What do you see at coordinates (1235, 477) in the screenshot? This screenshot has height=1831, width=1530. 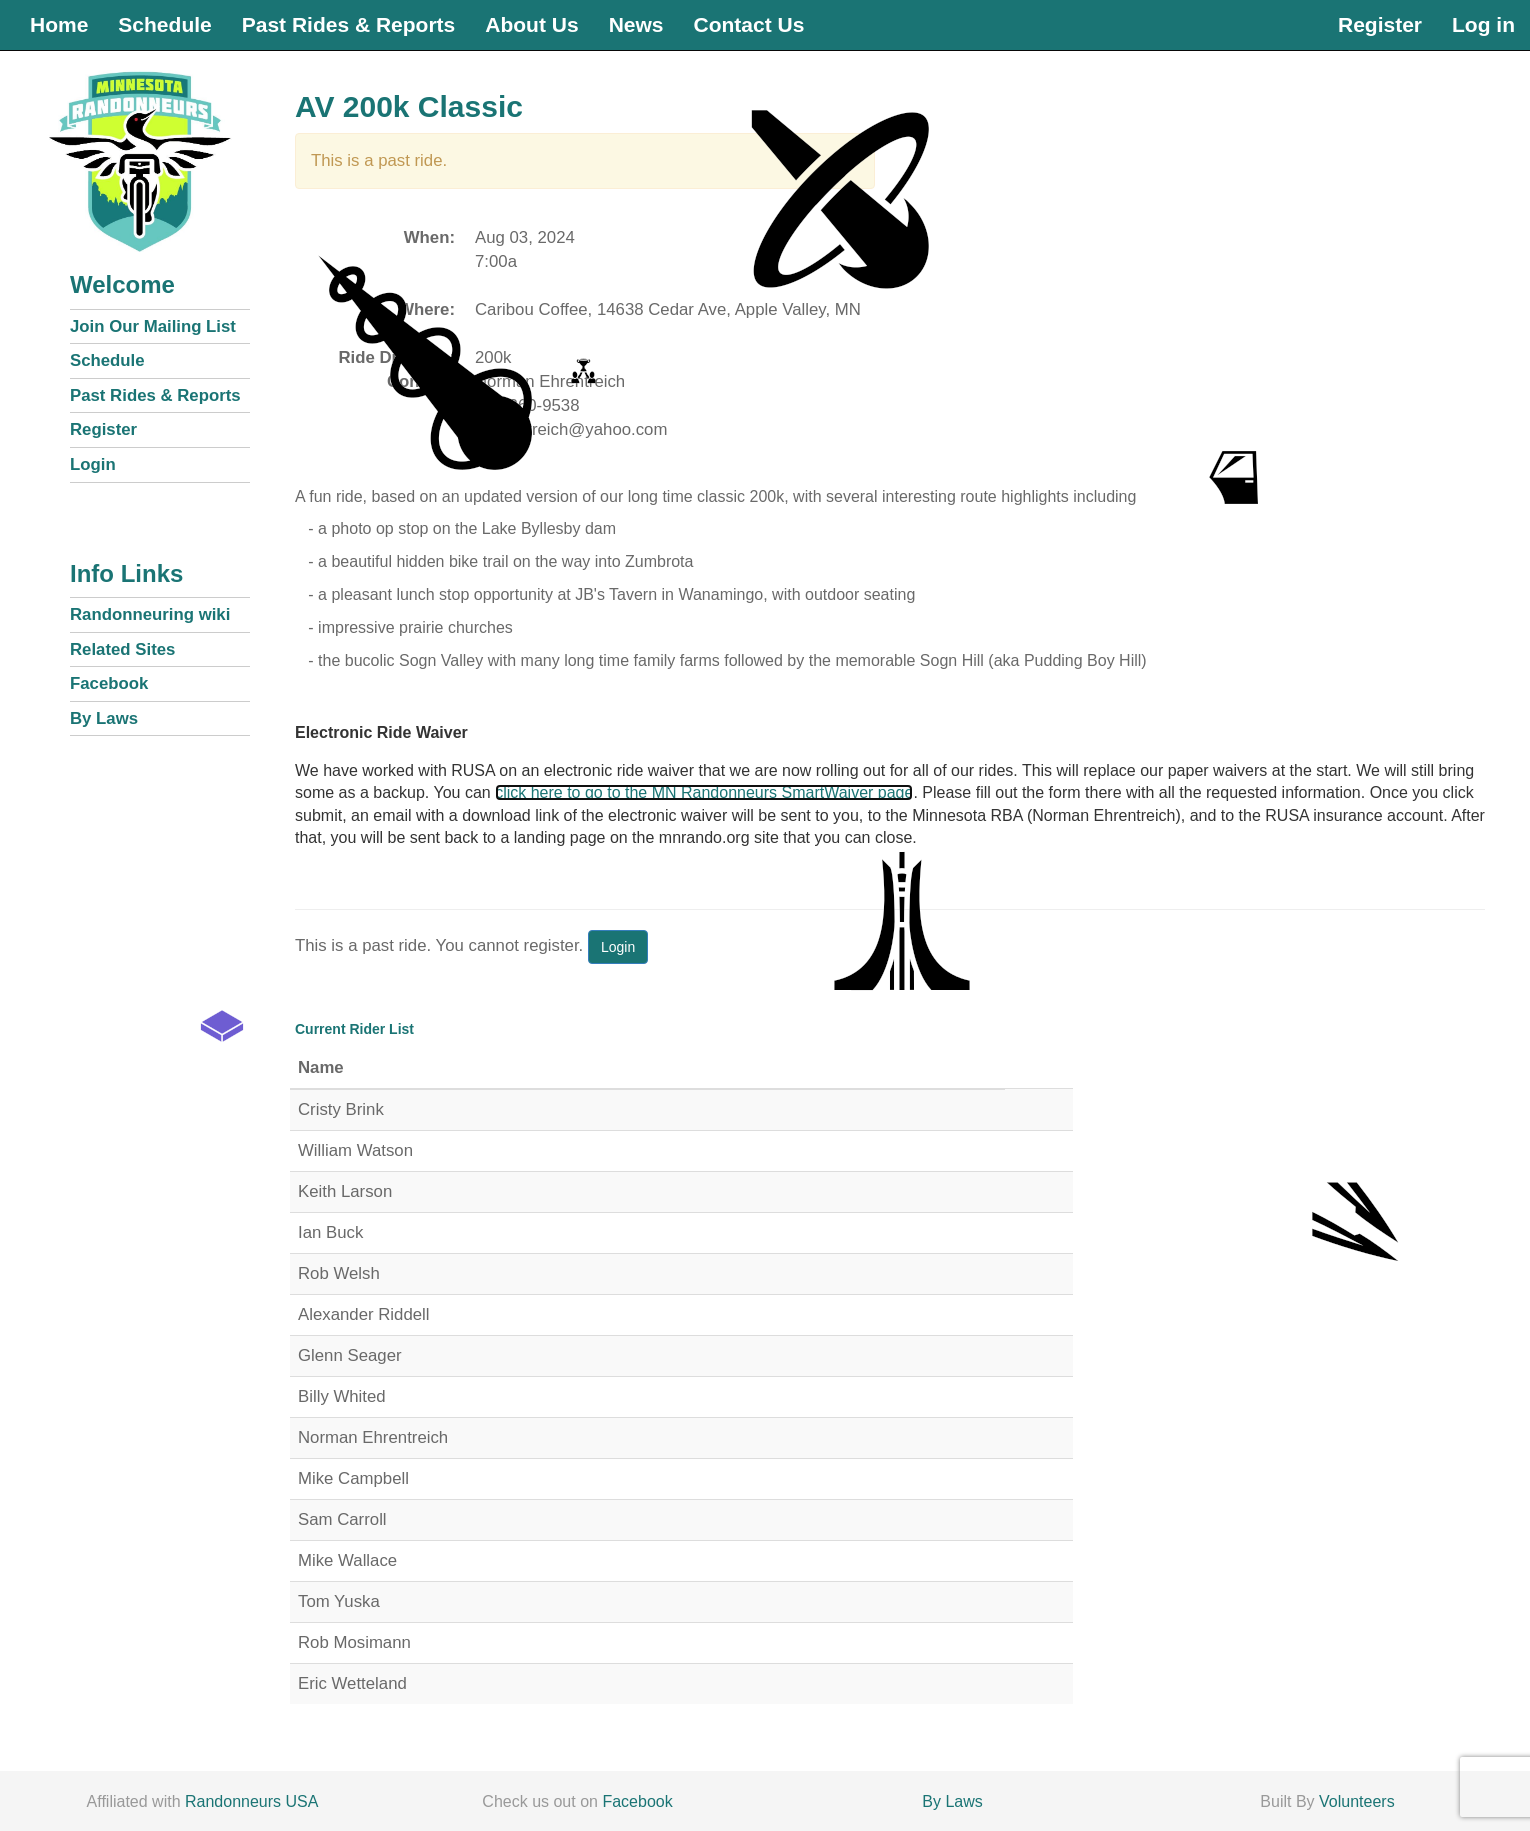 I see `access vehicle door controls` at bounding box center [1235, 477].